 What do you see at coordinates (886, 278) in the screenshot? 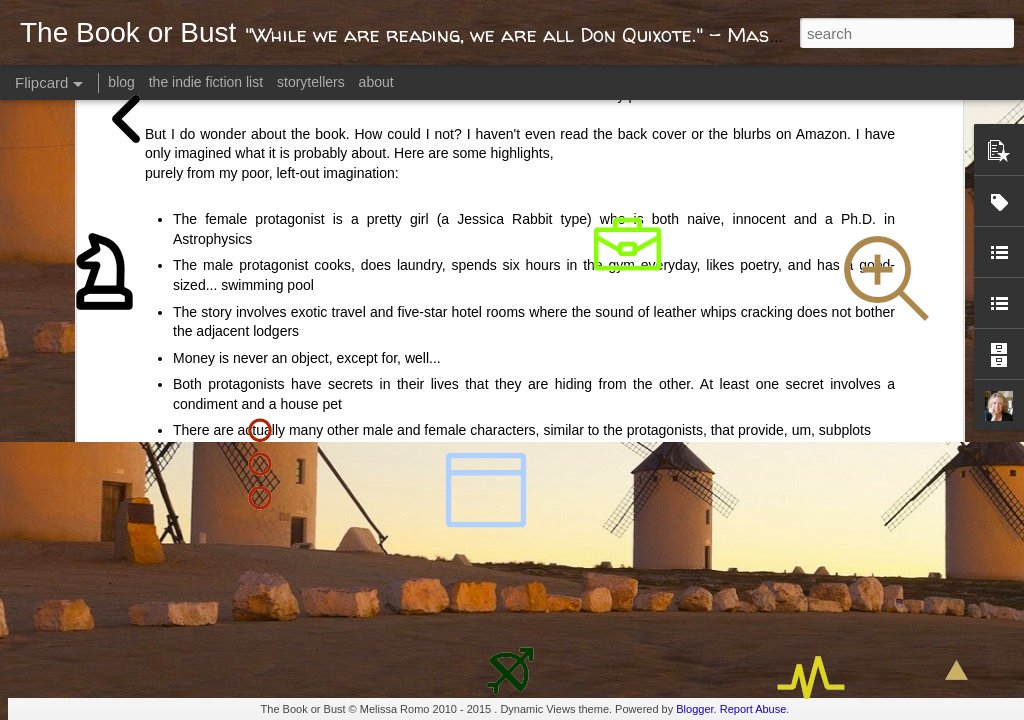
I see `zoom in on the current view` at bounding box center [886, 278].